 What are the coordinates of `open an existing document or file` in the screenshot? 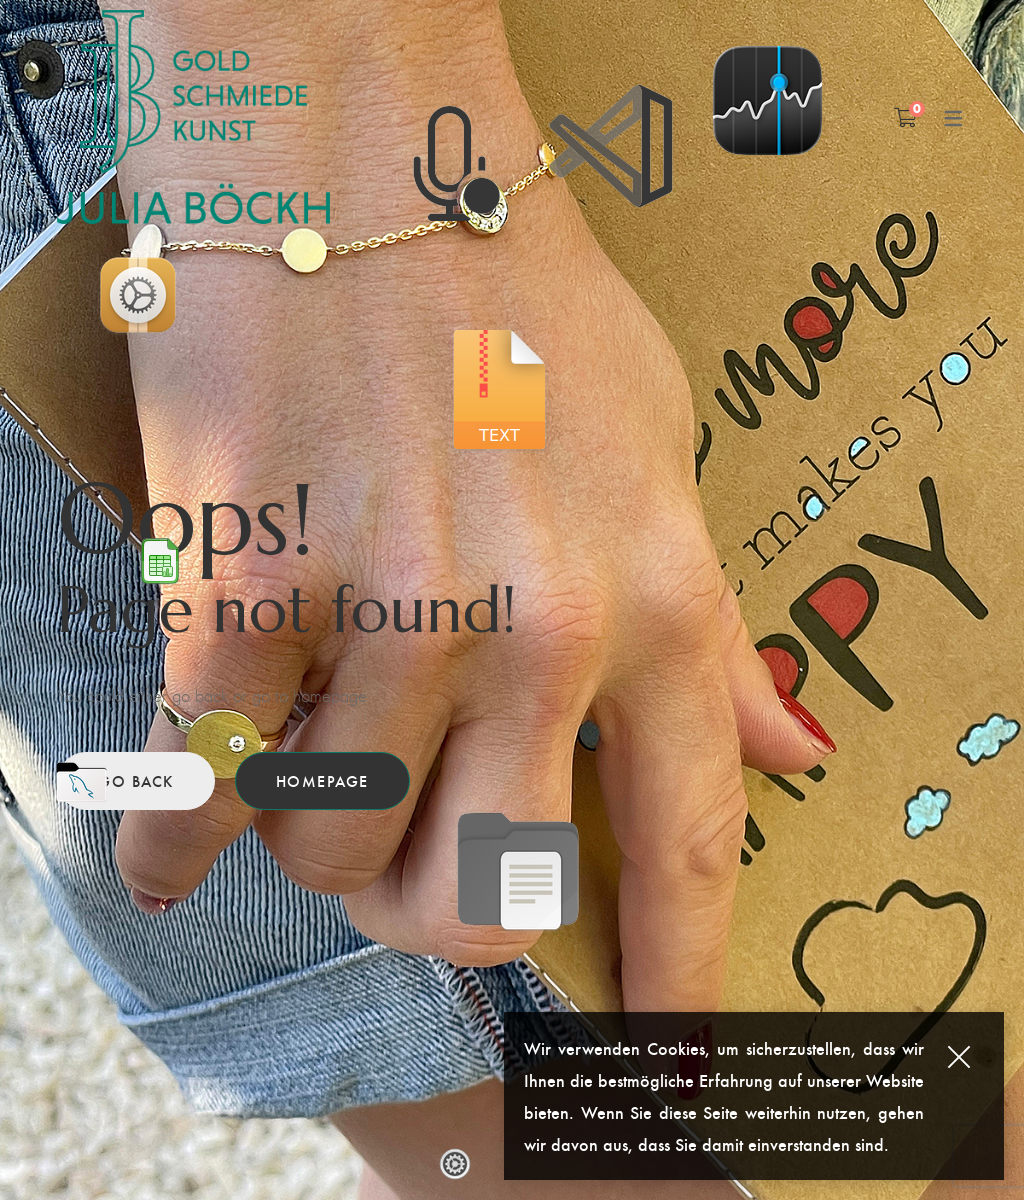 It's located at (518, 869).